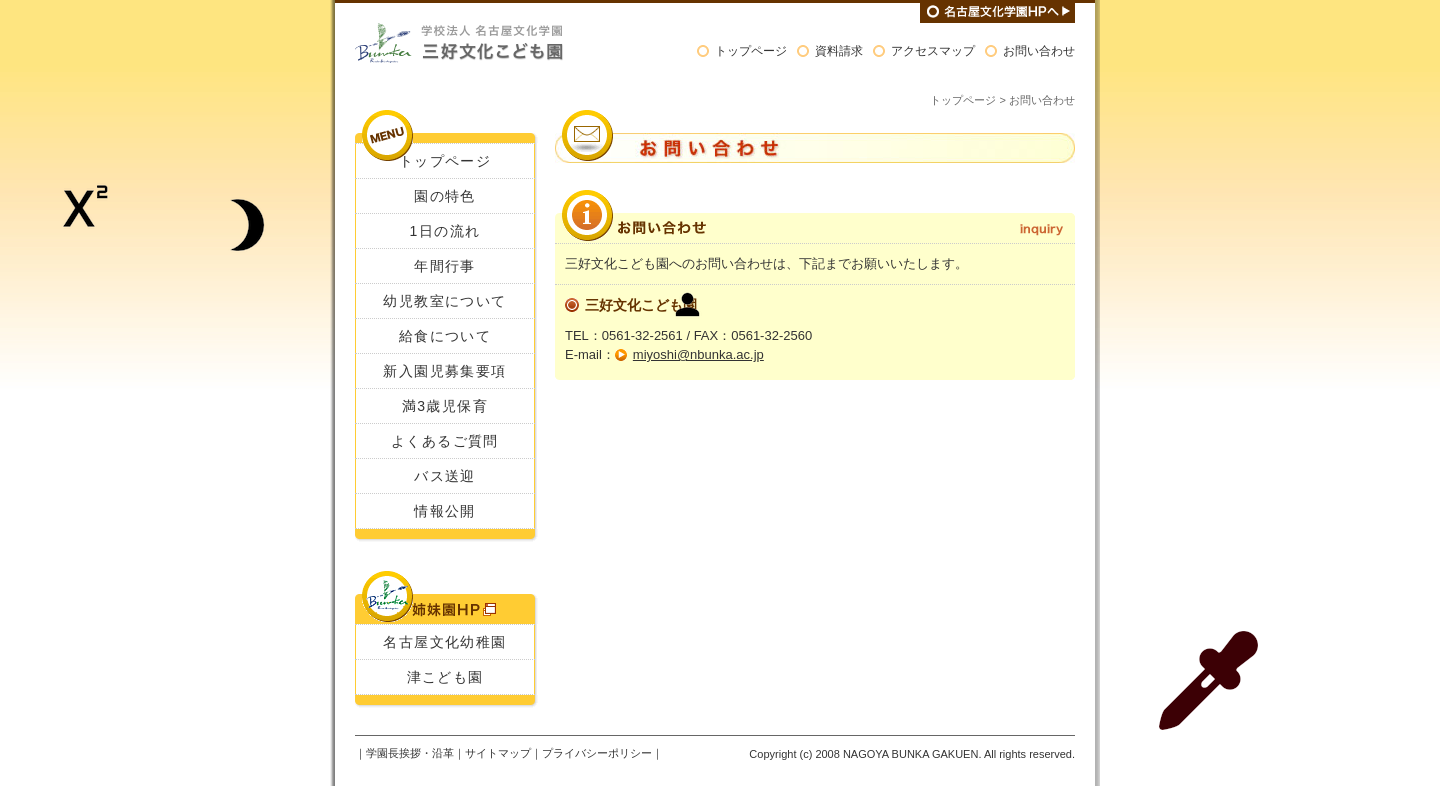  What do you see at coordinates (1208, 680) in the screenshot?
I see `pick a color from the screen` at bounding box center [1208, 680].